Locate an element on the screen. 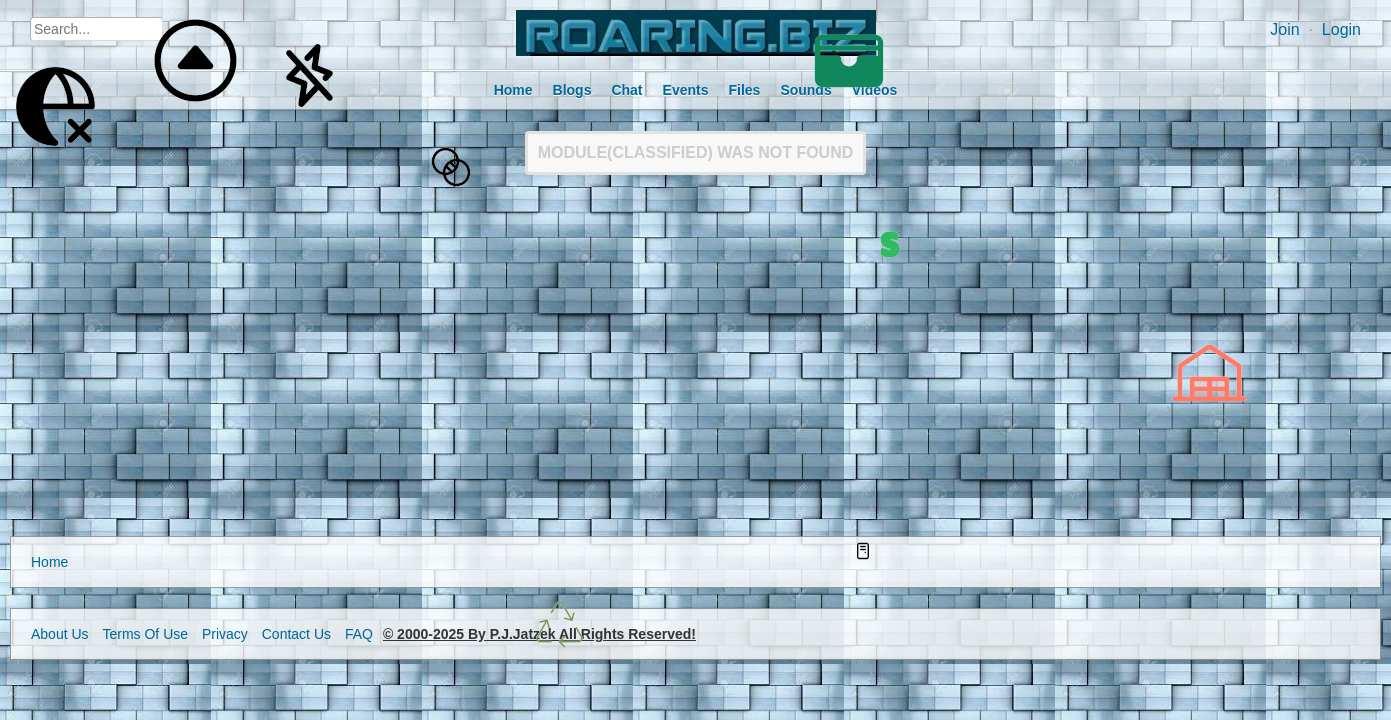 The image size is (1391, 720). access computer or desktop settings is located at coordinates (863, 551).